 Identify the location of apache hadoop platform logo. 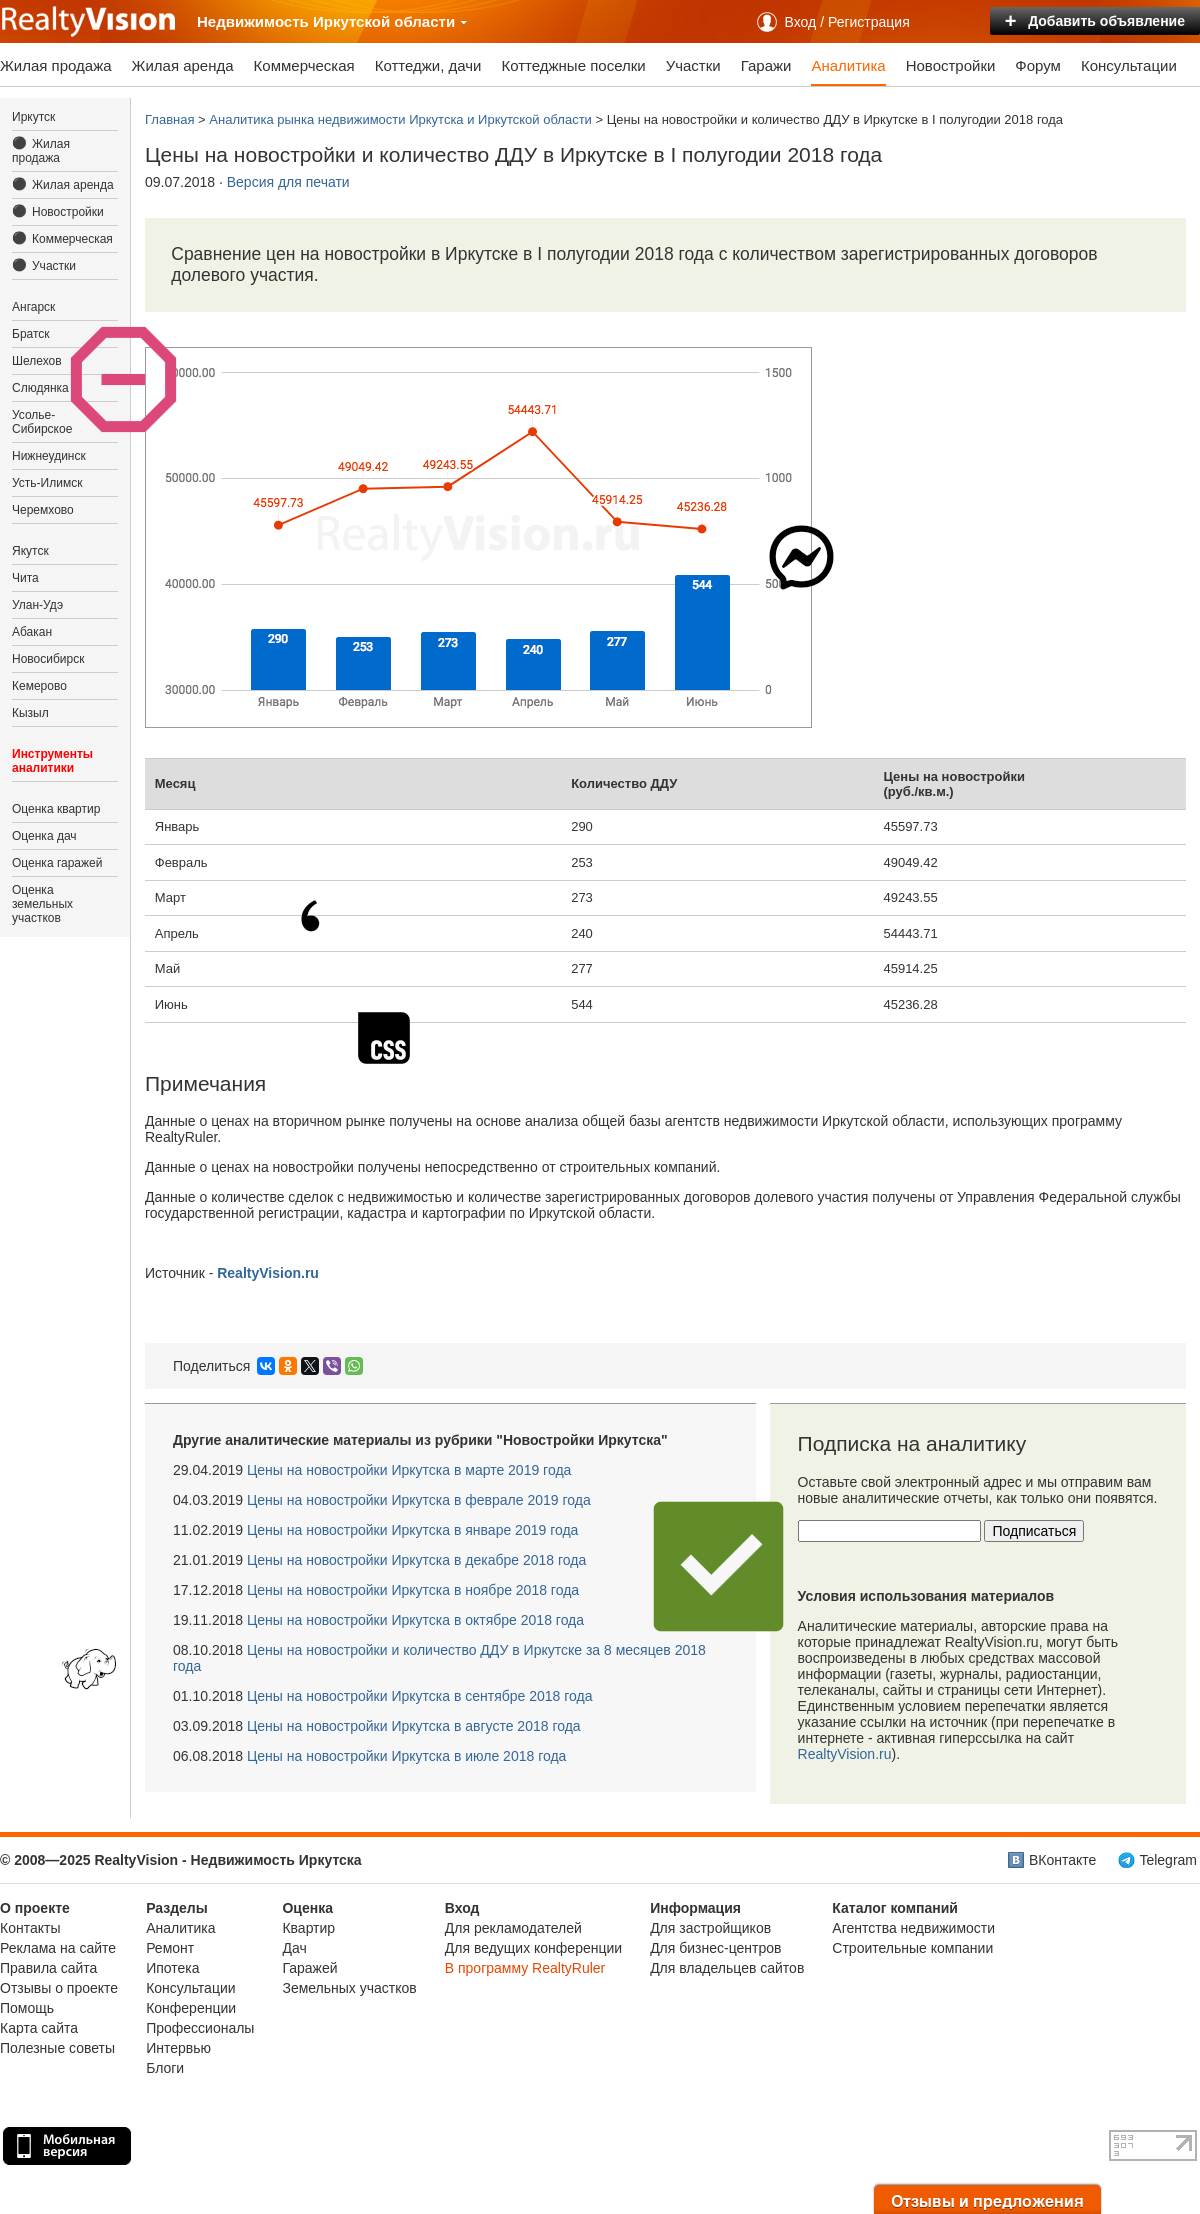
(89, 1669).